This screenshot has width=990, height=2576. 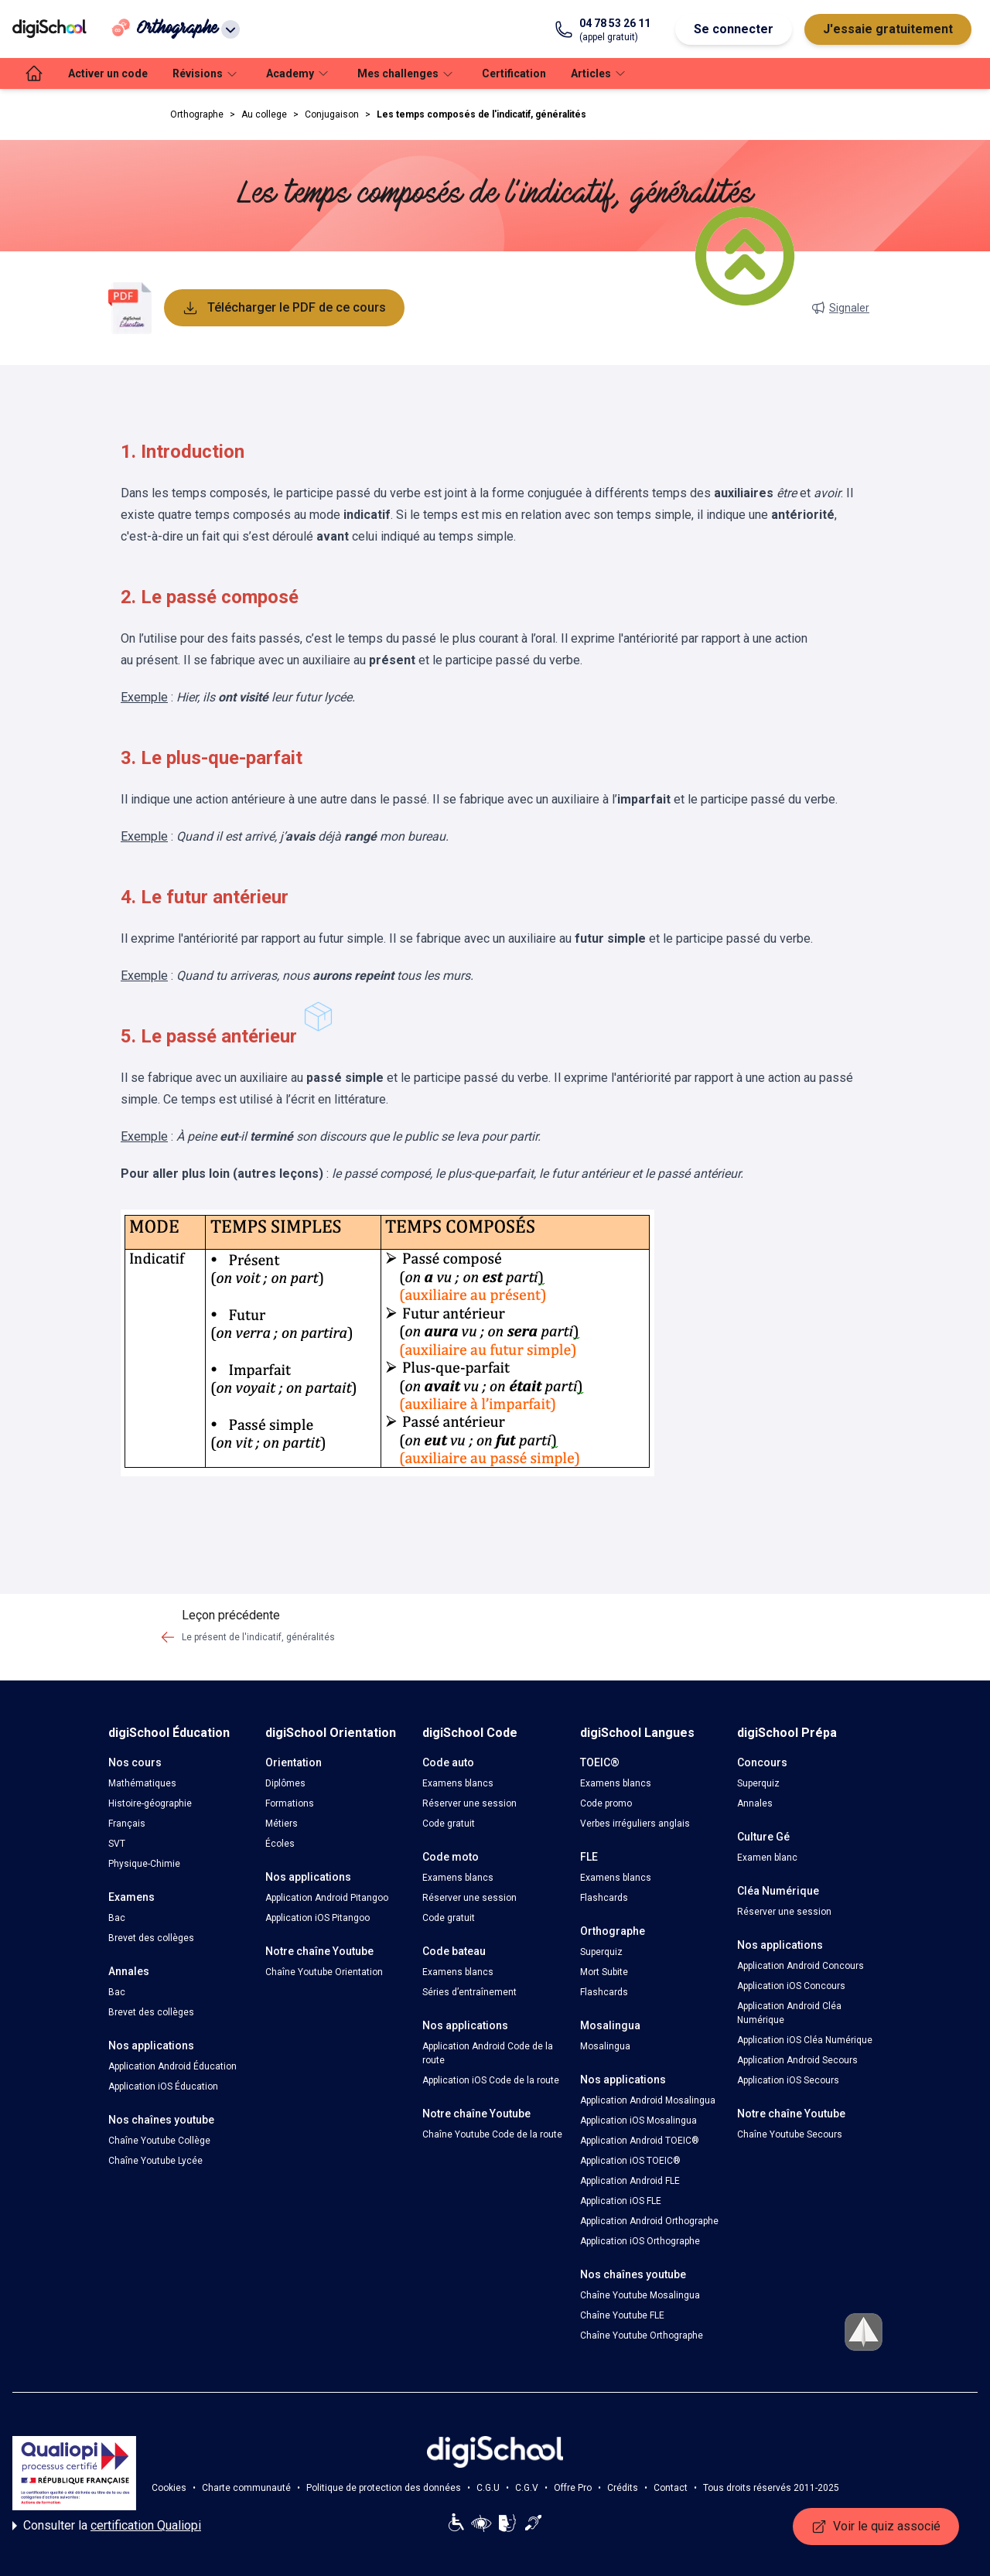 I want to click on view package or shipment details, so click(x=318, y=1016).